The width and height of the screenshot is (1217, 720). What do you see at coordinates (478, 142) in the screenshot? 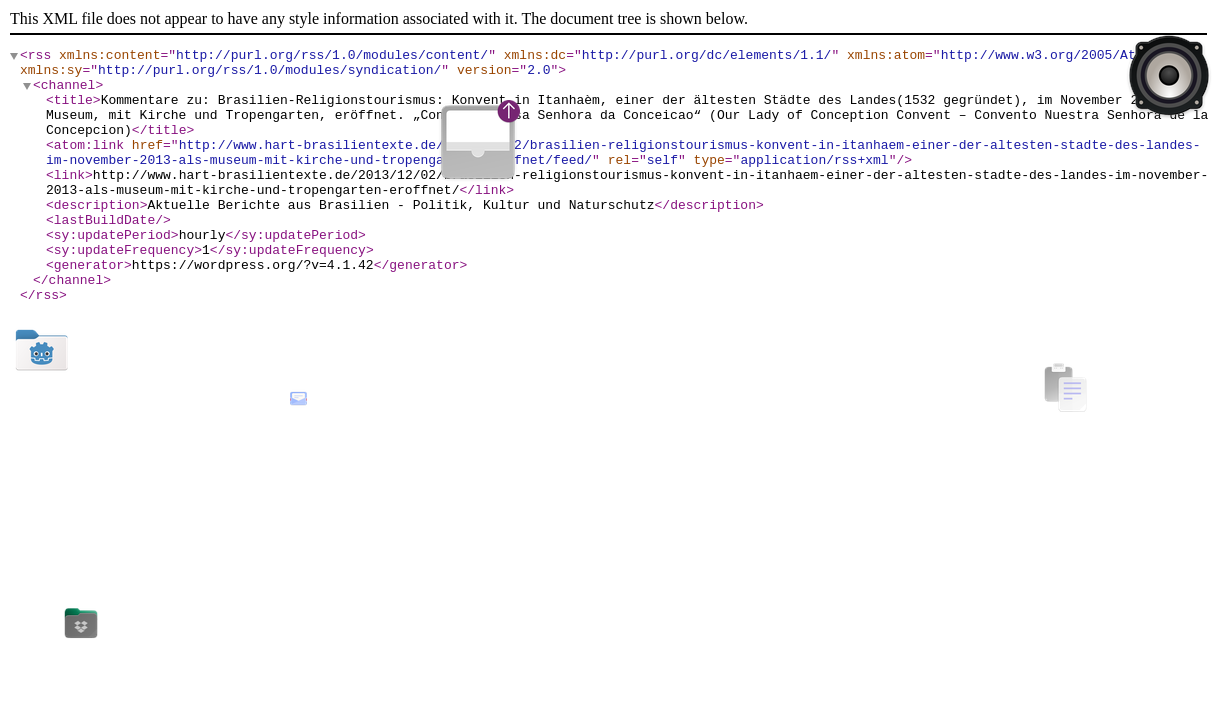
I see `sync inbox and outbox mail` at bounding box center [478, 142].